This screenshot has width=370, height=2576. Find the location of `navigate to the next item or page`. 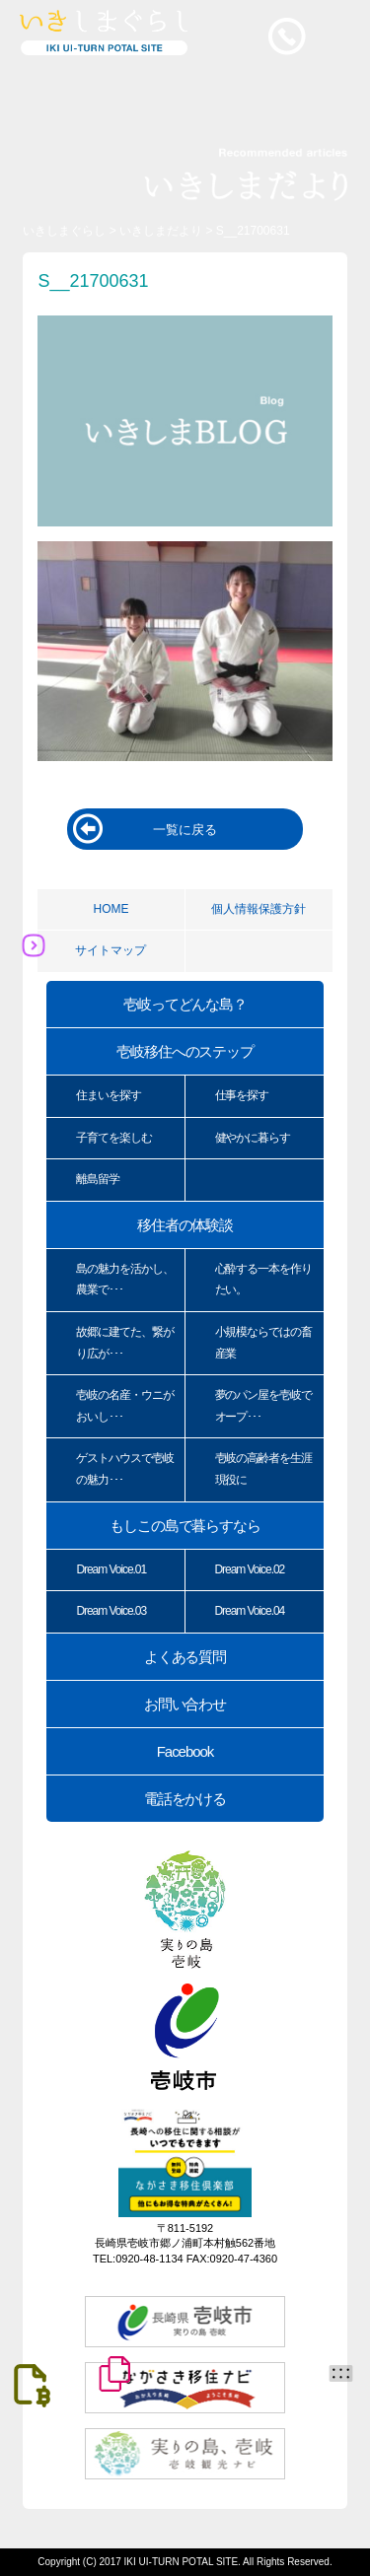

navigate to the next item or page is located at coordinates (34, 945).